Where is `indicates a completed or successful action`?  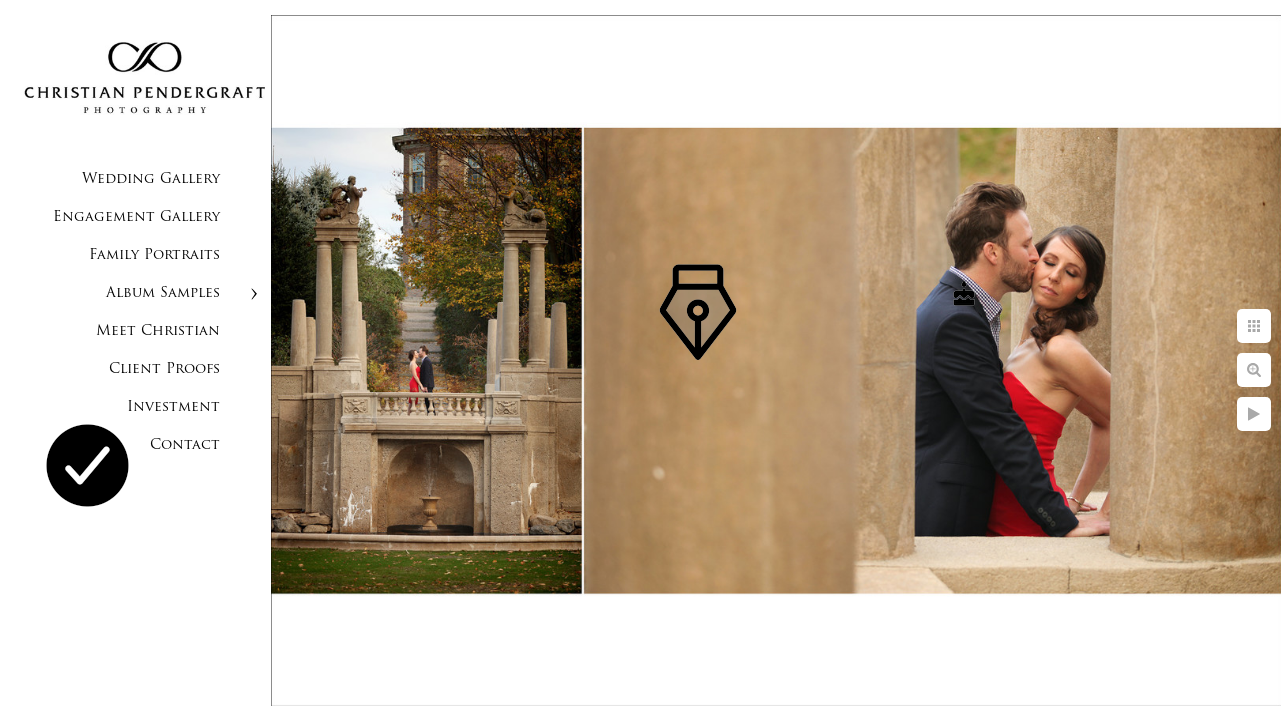
indicates a completed or successful action is located at coordinates (87, 465).